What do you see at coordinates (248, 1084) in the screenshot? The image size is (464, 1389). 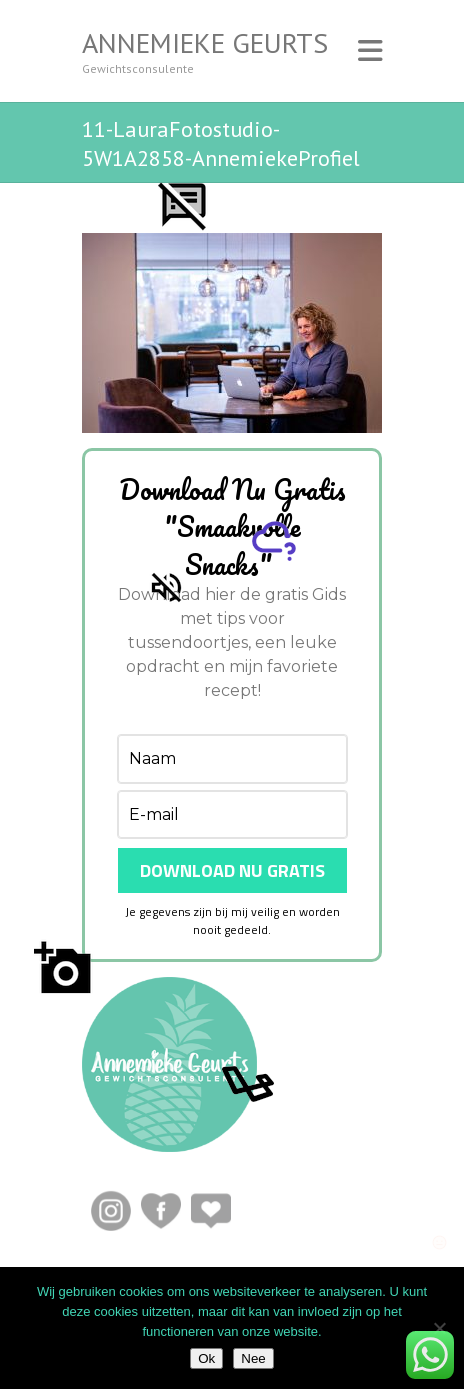 I see `Laravel framework branding or integration` at bounding box center [248, 1084].